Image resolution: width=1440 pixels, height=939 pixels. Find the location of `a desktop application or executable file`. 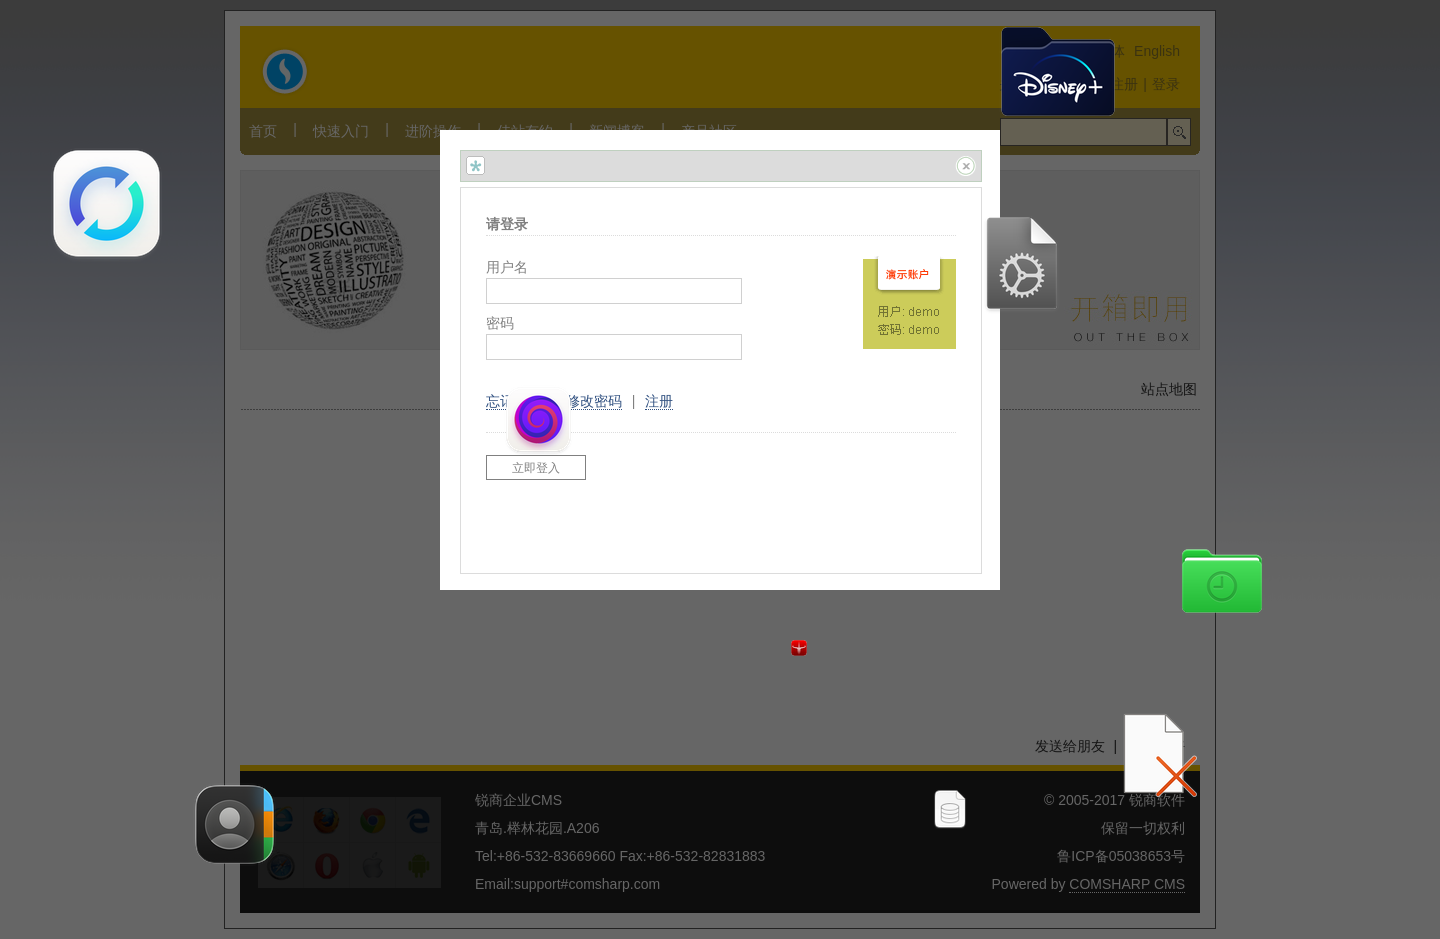

a desktop application or executable file is located at coordinates (1022, 265).